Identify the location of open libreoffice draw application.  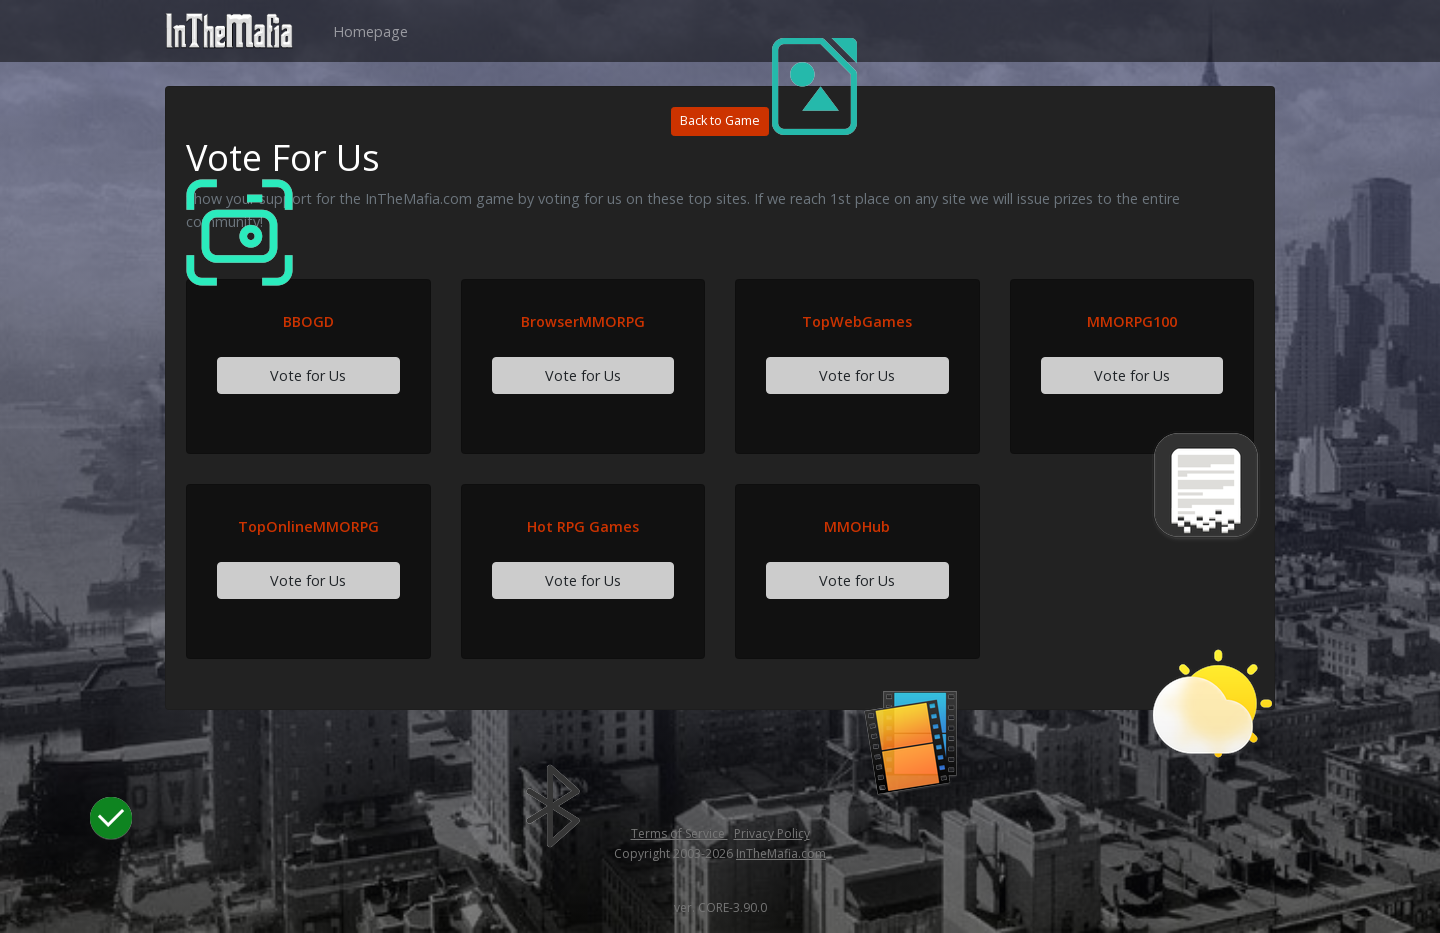
(814, 86).